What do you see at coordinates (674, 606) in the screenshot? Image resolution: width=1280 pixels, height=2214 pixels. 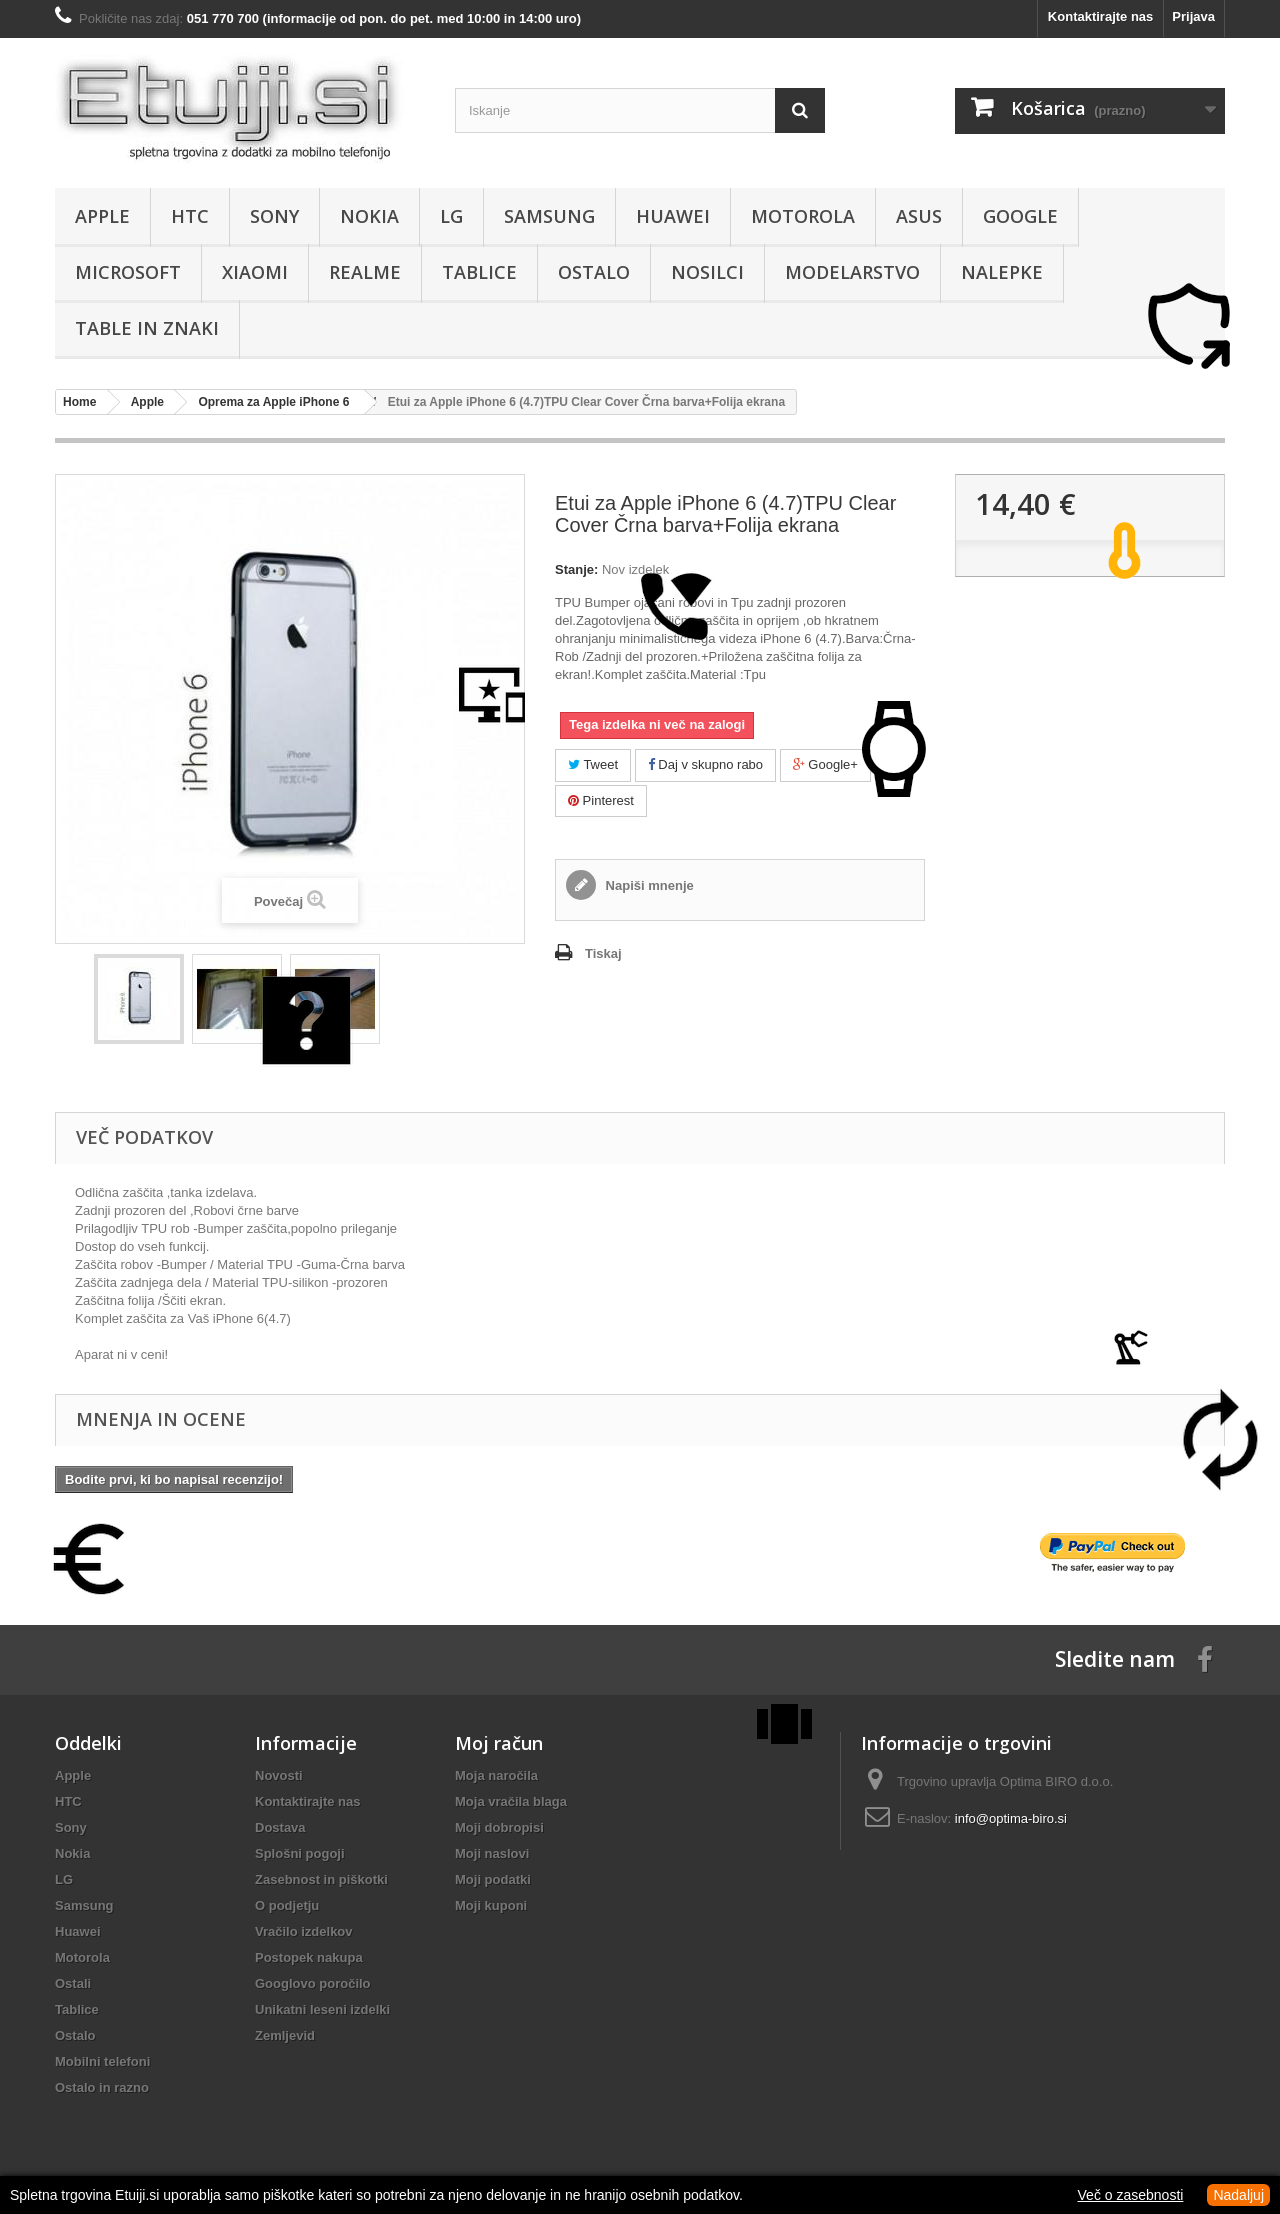 I see `enable wifi calling feature` at bounding box center [674, 606].